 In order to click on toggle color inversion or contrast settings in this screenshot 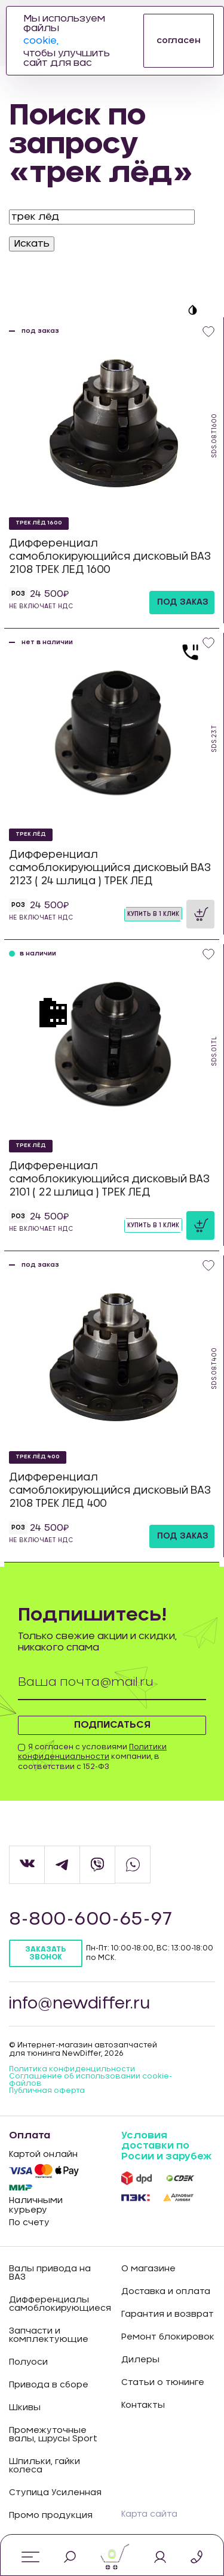, I will do `click(192, 310)`.